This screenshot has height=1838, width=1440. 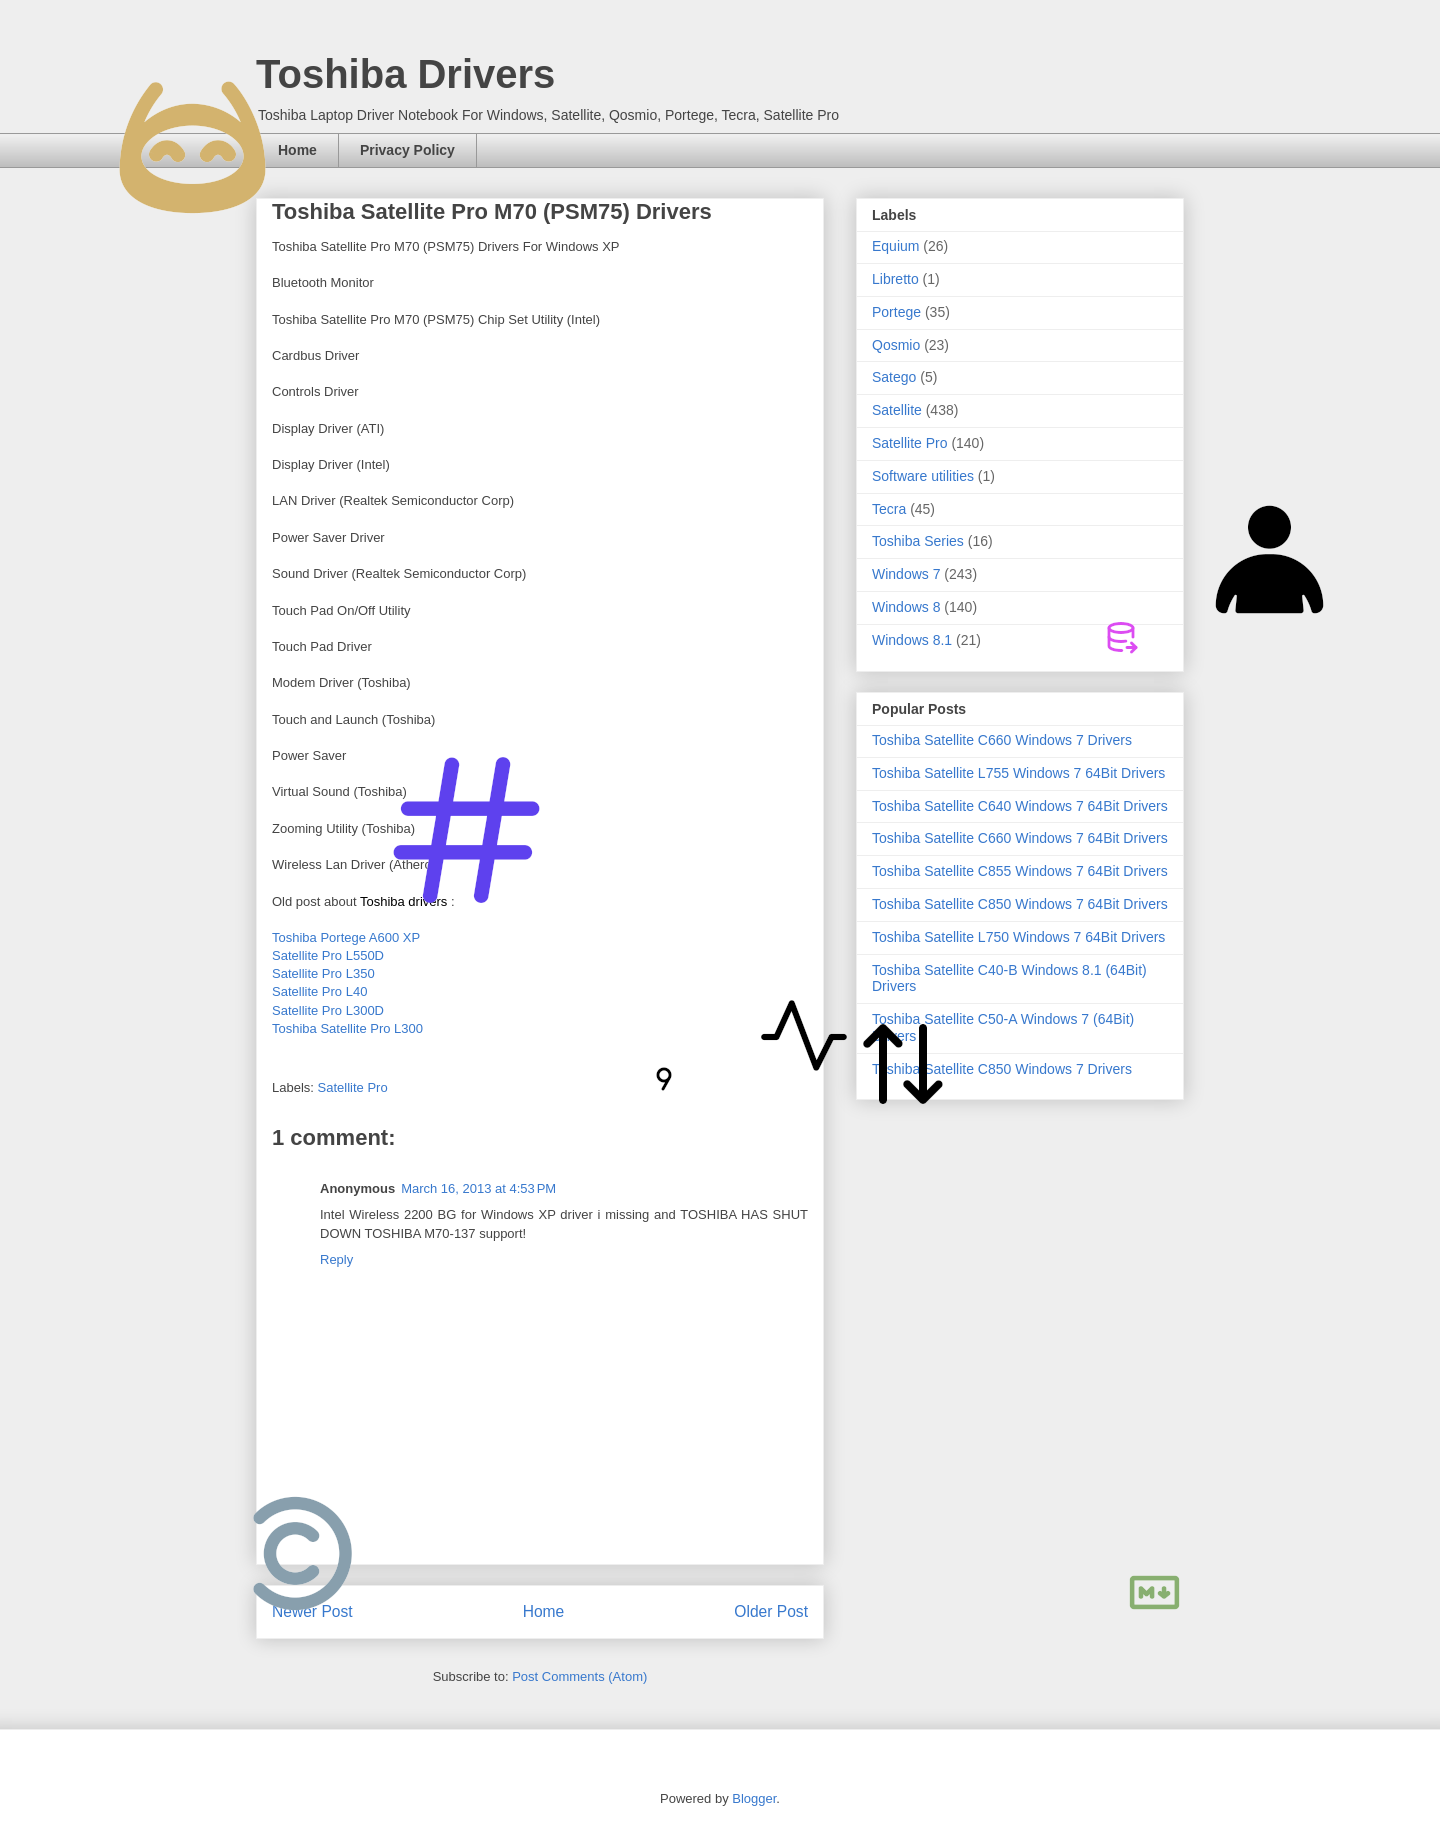 What do you see at coordinates (192, 147) in the screenshot?
I see `indicates a bot account or automated user` at bounding box center [192, 147].